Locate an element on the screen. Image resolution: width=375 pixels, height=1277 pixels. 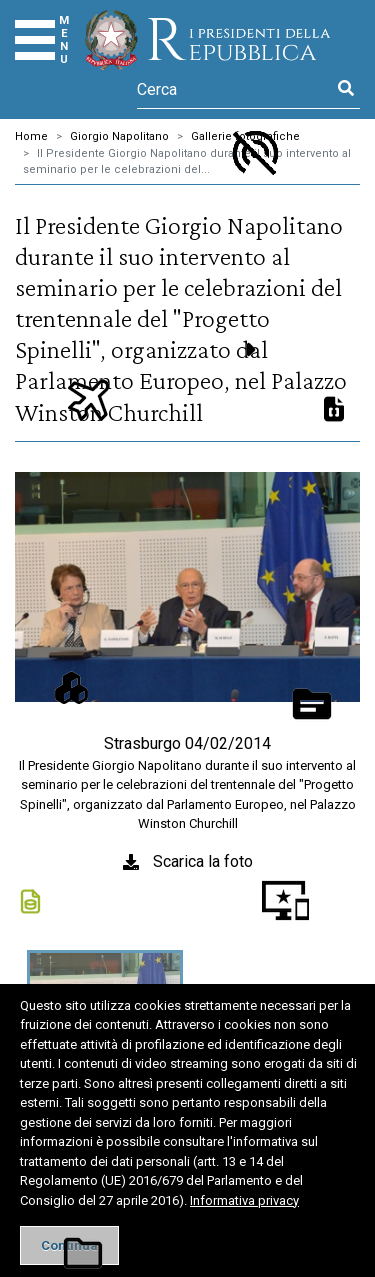
indicates mobile hotspot is disabled is located at coordinates (255, 153).